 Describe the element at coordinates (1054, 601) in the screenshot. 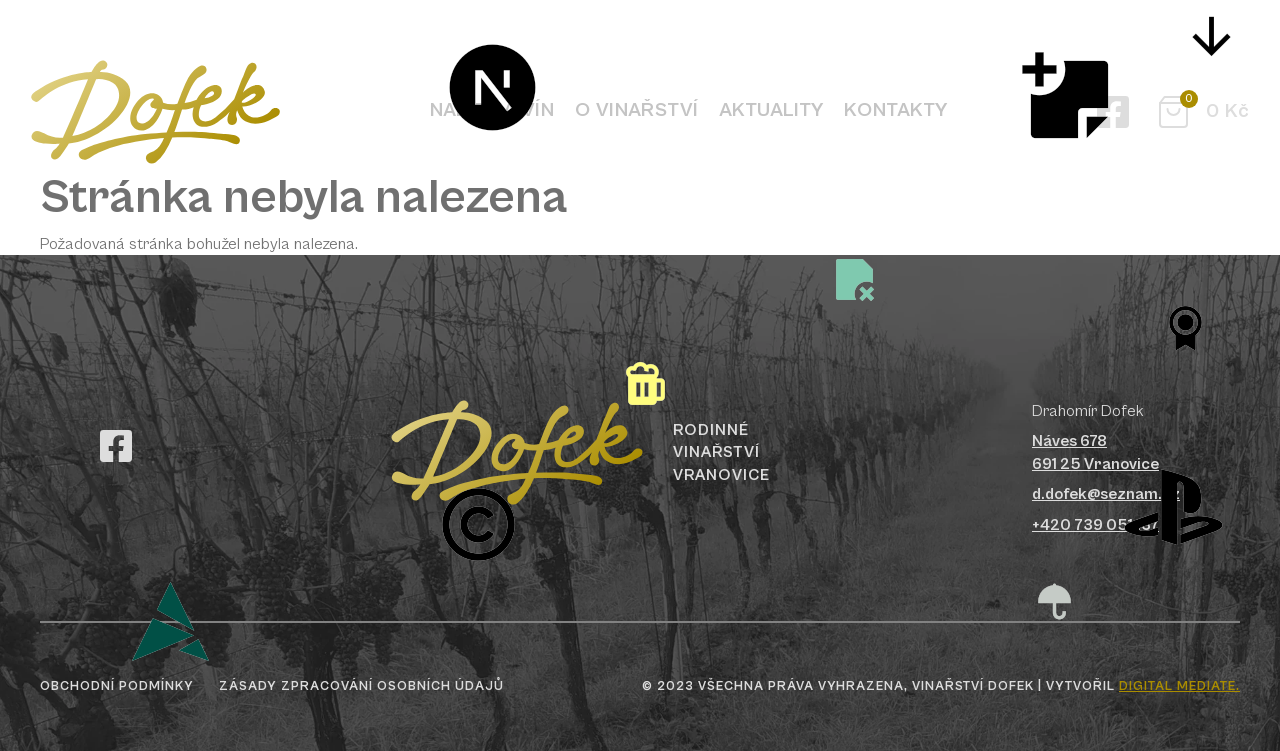

I see `view weather protection or rain forecast` at that location.